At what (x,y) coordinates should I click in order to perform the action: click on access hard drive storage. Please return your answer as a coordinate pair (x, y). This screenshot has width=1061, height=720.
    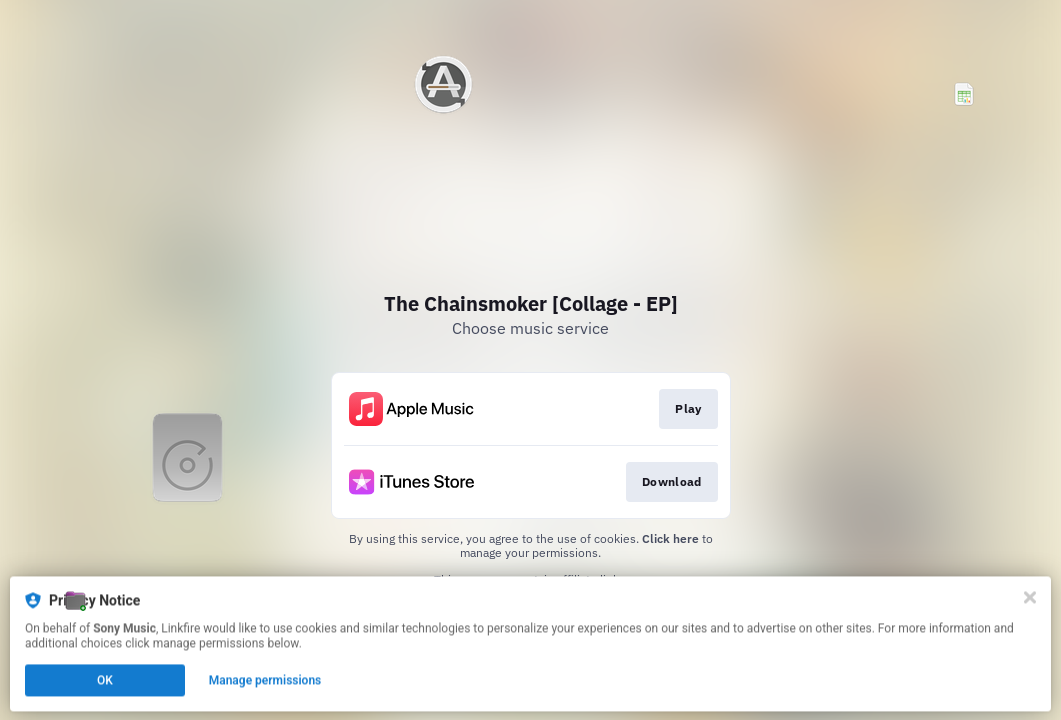
    Looking at the image, I should click on (187, 457).